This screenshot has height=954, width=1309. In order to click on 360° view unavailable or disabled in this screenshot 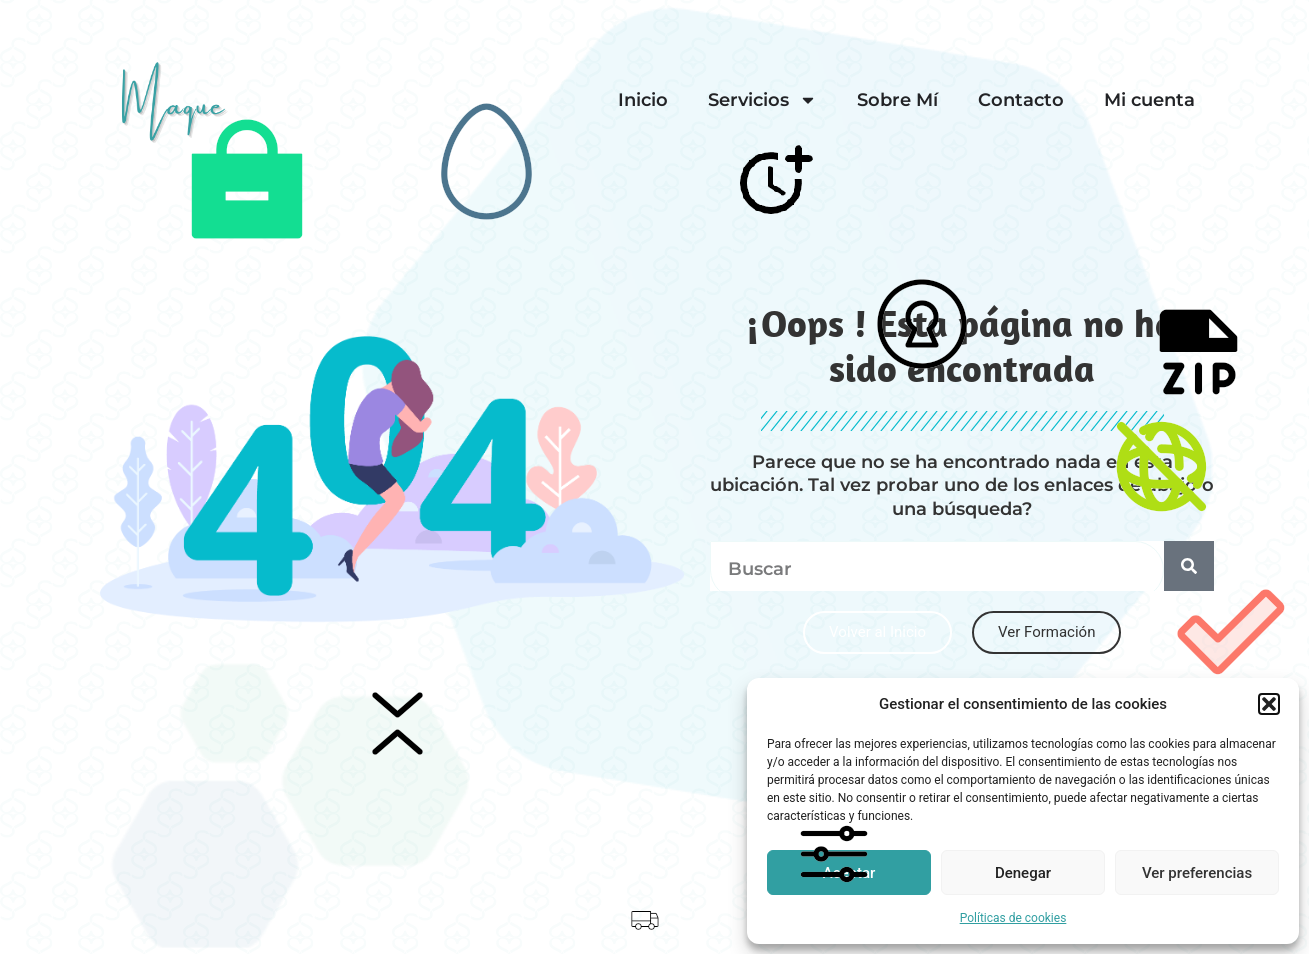, I will do `click(1161, 466)`.